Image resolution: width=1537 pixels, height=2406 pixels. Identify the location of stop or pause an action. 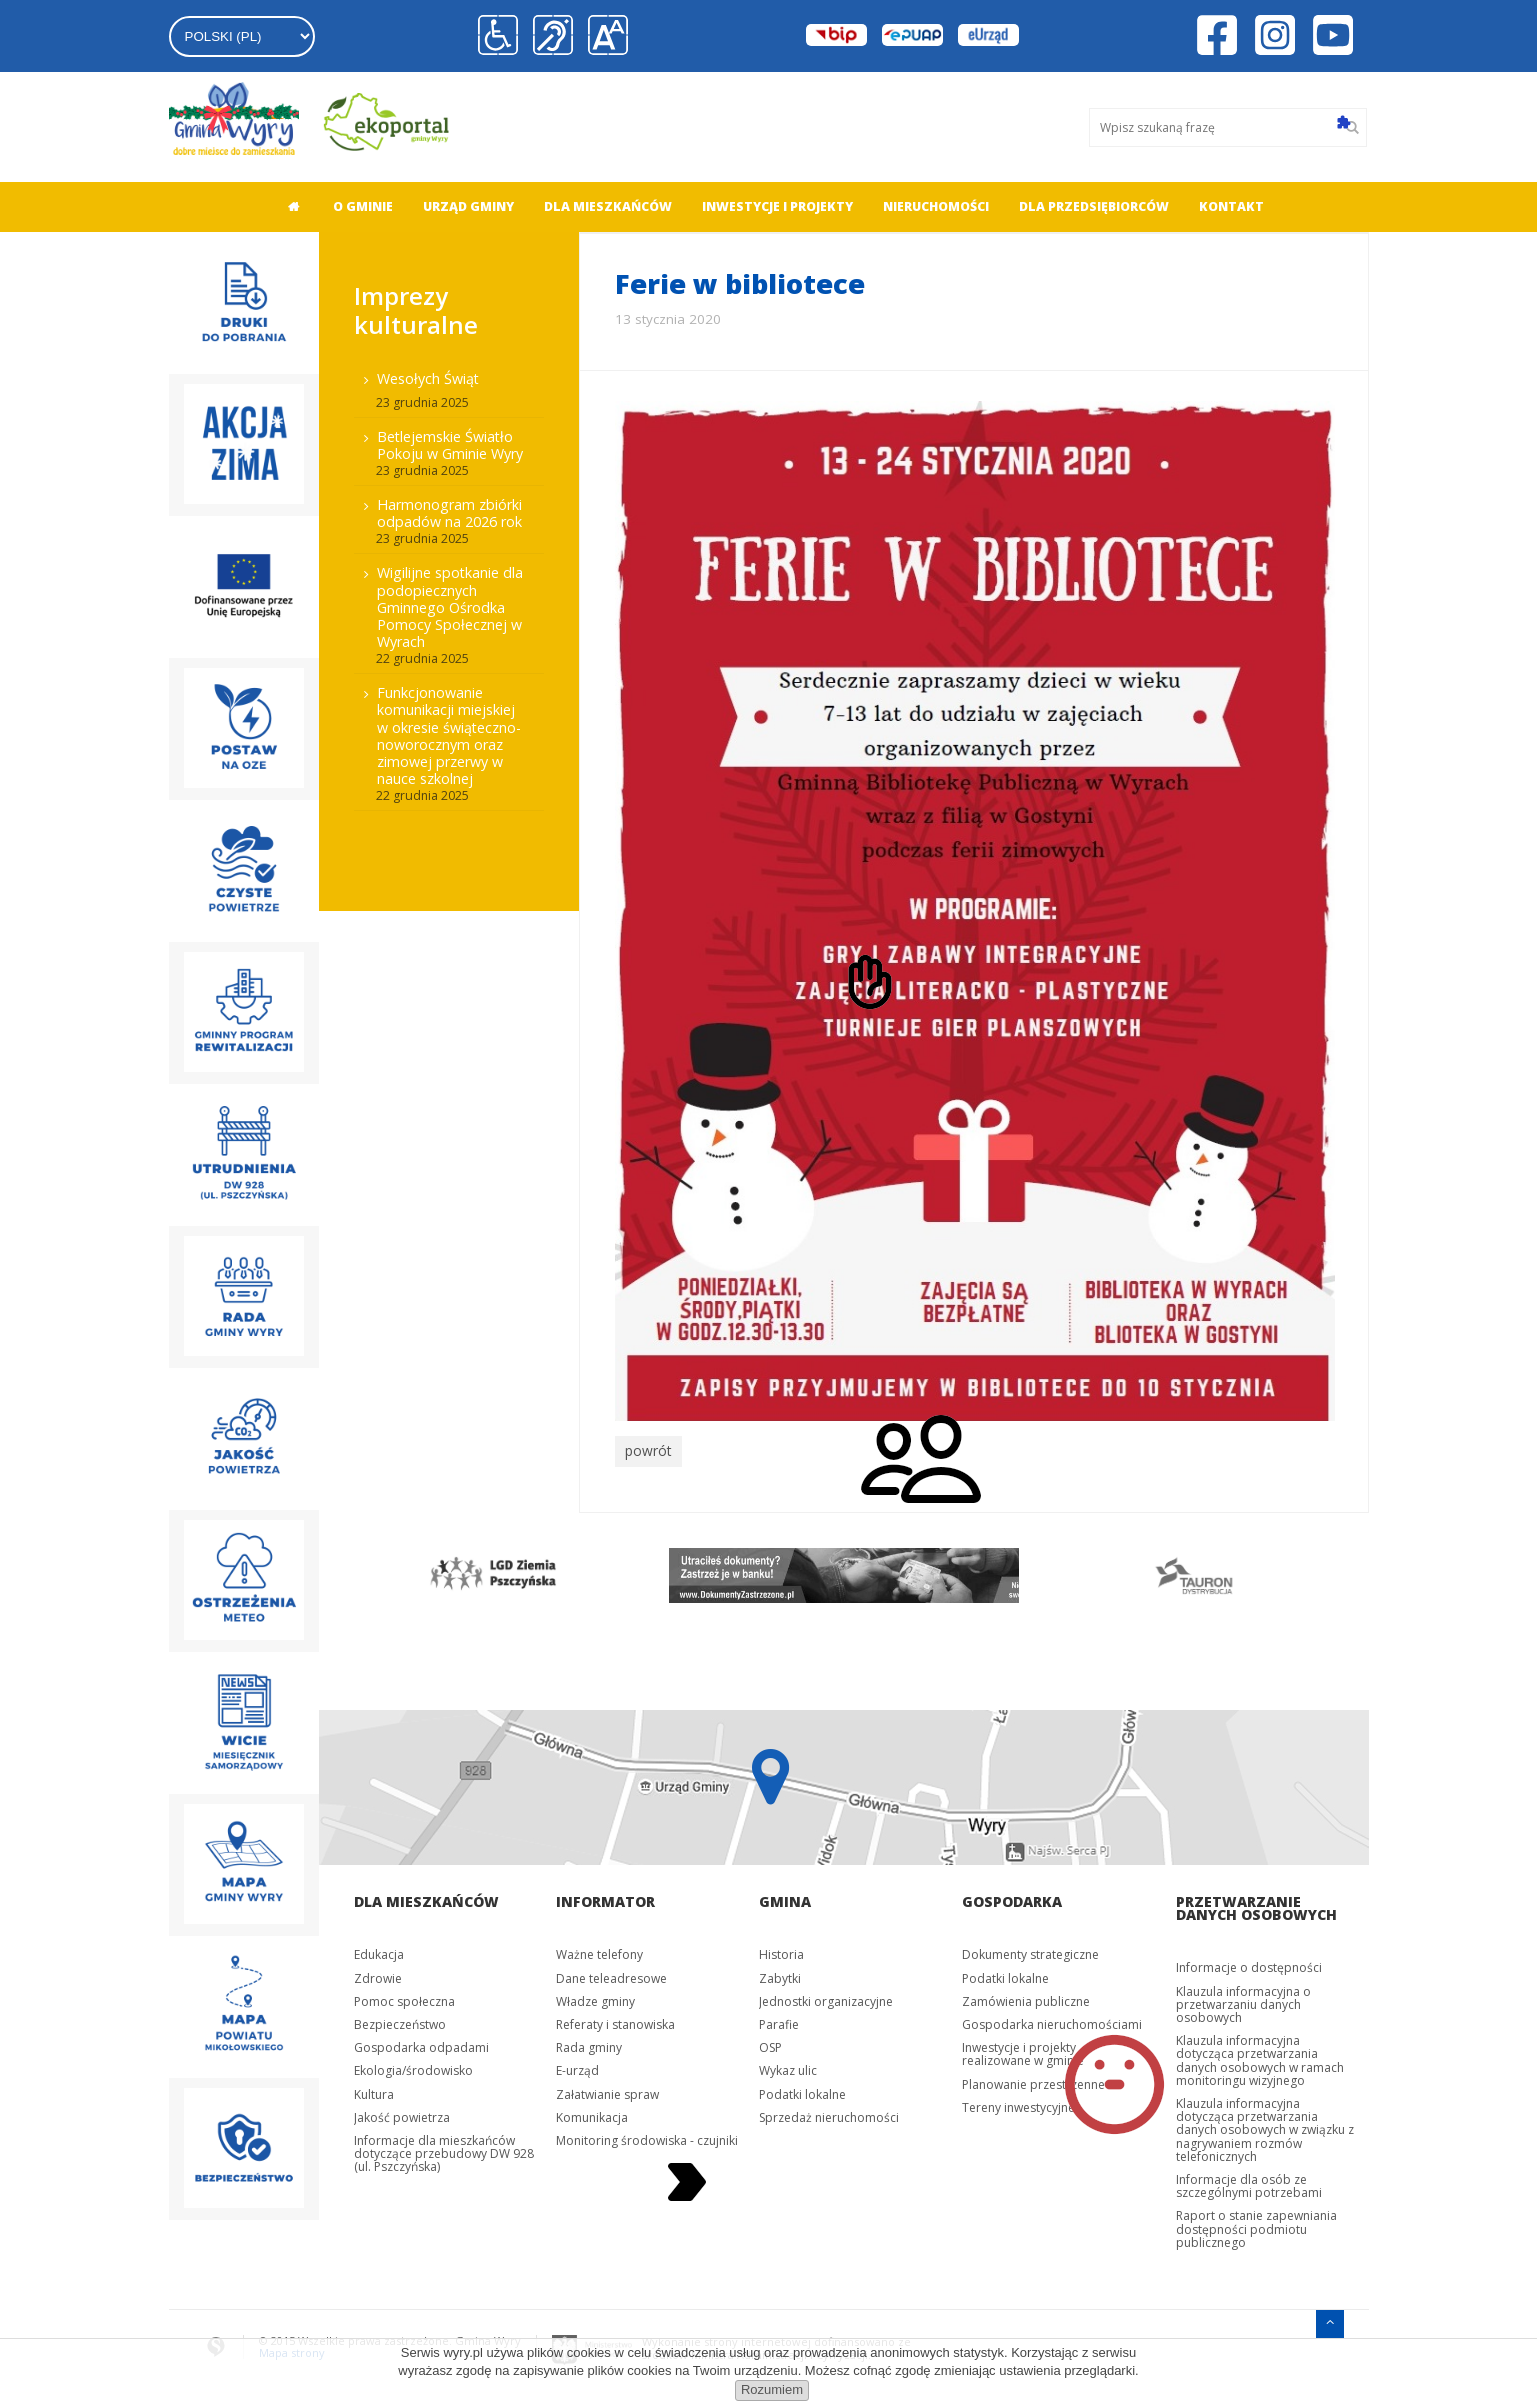
(870, 982).